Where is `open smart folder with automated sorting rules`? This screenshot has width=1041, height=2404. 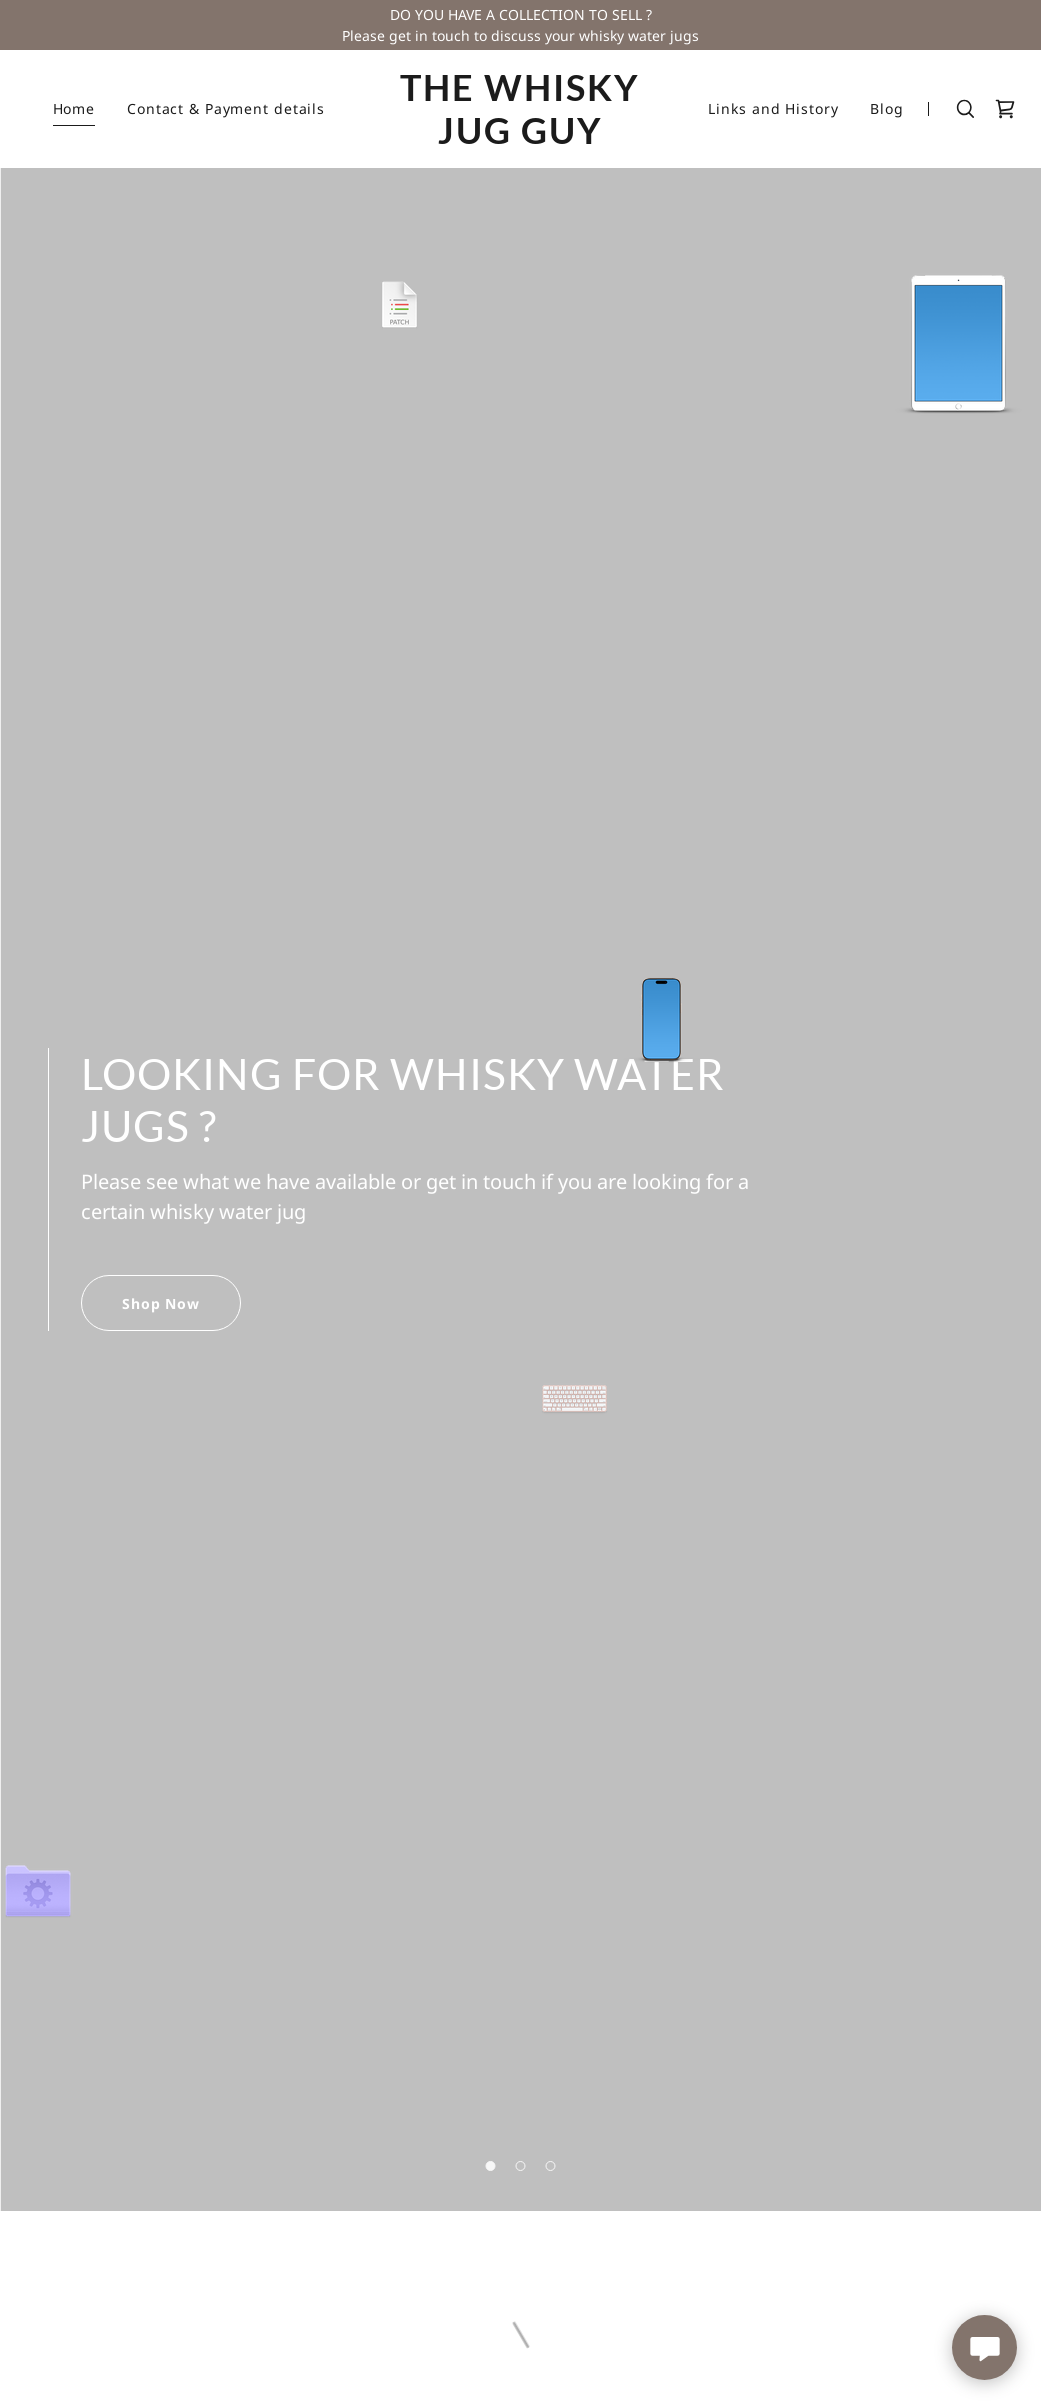
open smart folder with automated sorting rules is located at coordinates (38, 1891).